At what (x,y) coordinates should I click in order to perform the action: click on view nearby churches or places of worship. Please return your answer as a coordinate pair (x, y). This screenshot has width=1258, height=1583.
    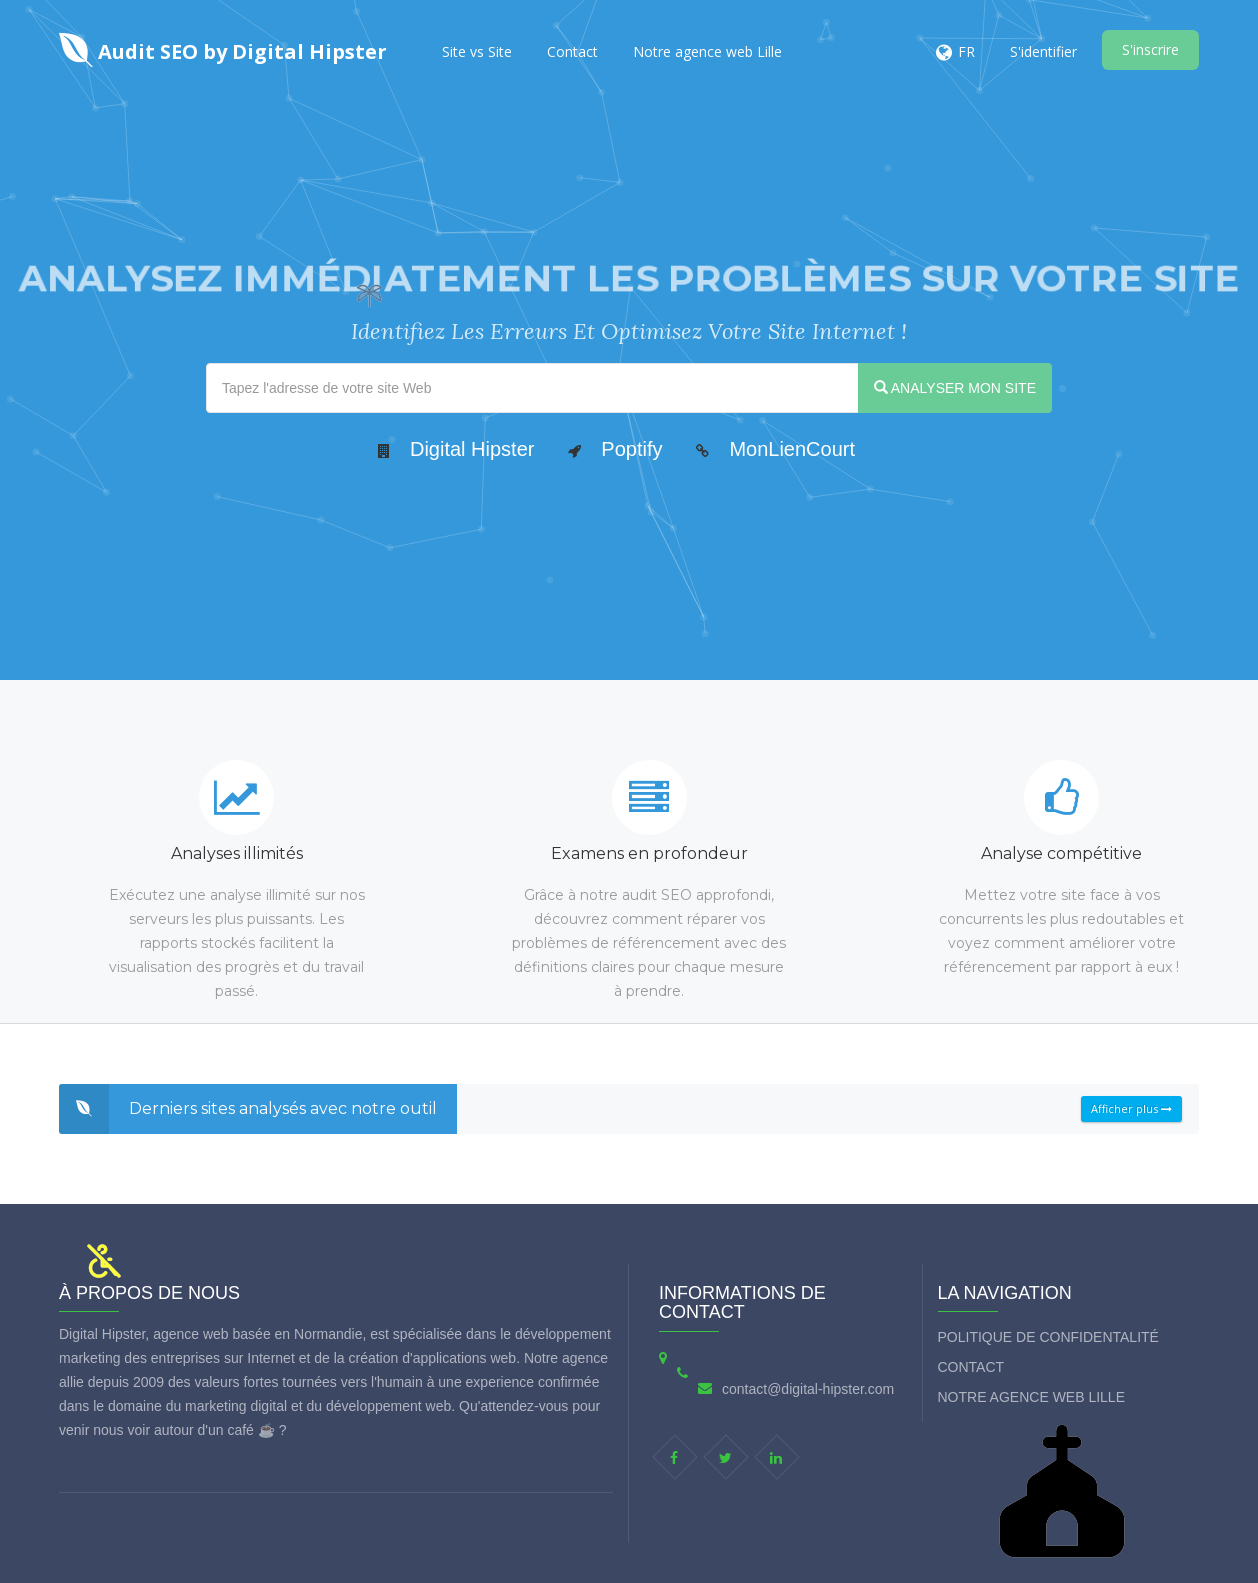
    Looking at the image, I should click on (1062, 1495).